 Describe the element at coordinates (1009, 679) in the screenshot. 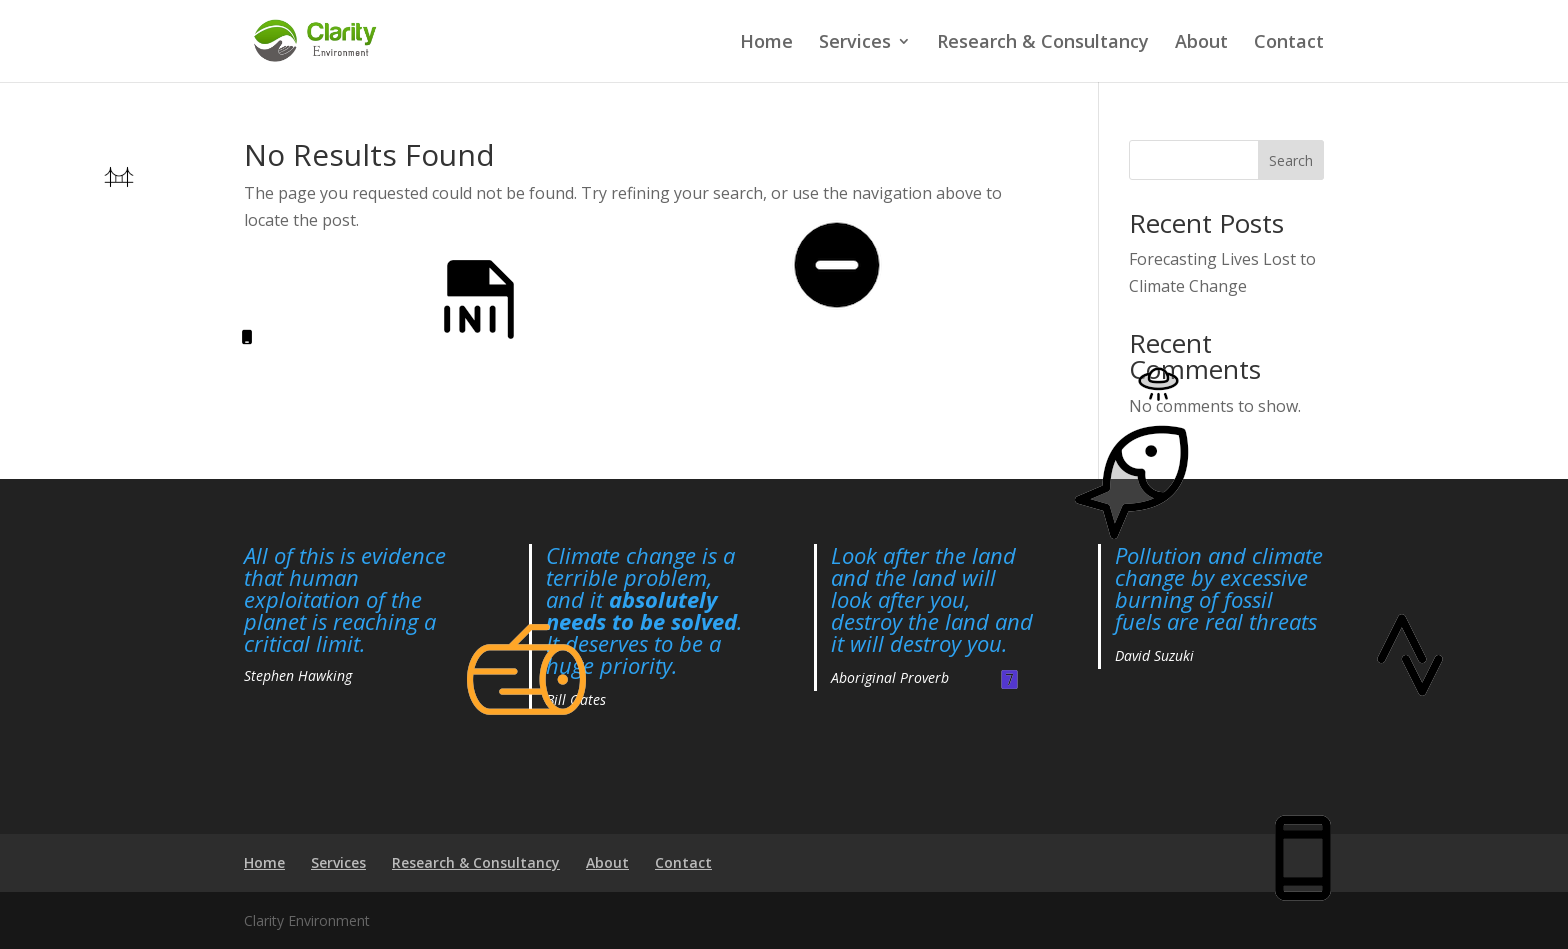

I see `indicates the number seven in a sequence or list` at that location.